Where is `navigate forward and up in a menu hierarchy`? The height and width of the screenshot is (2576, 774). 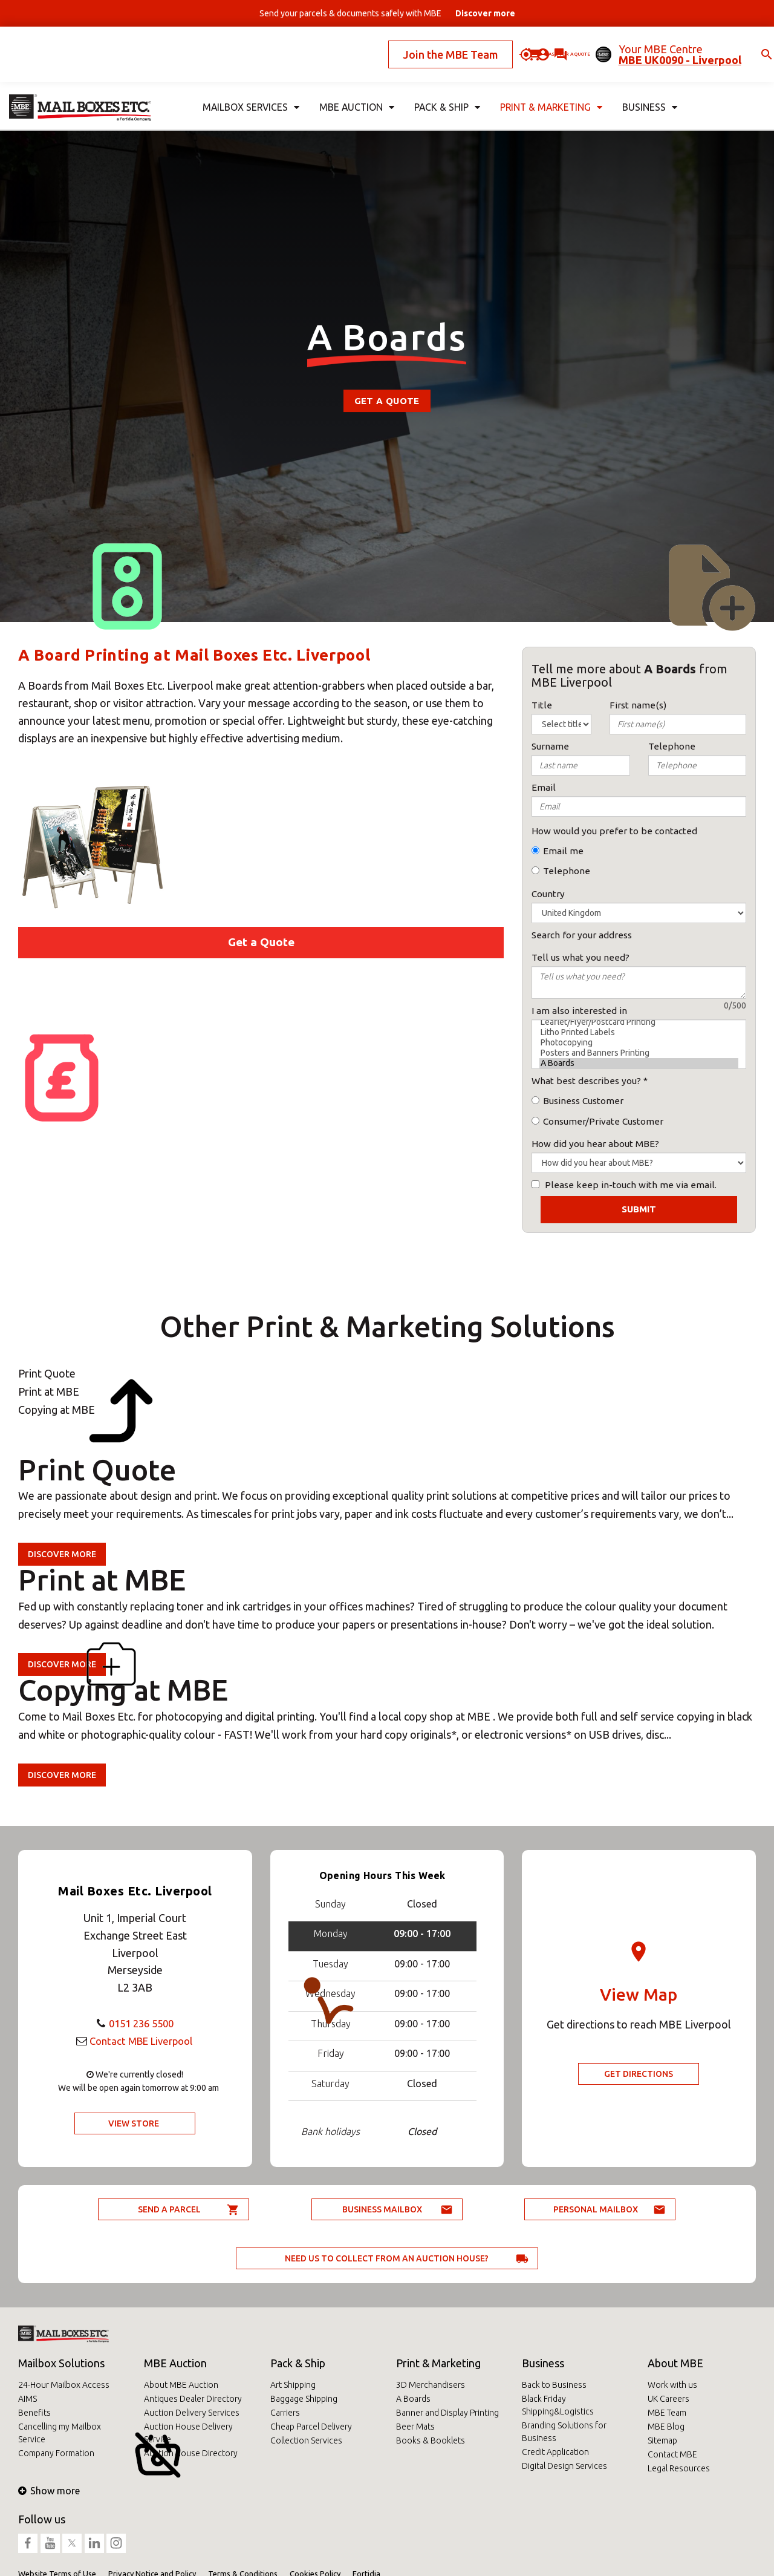 navigate forward and up in a menu hierarchy is located at coordinates (119, 1413).